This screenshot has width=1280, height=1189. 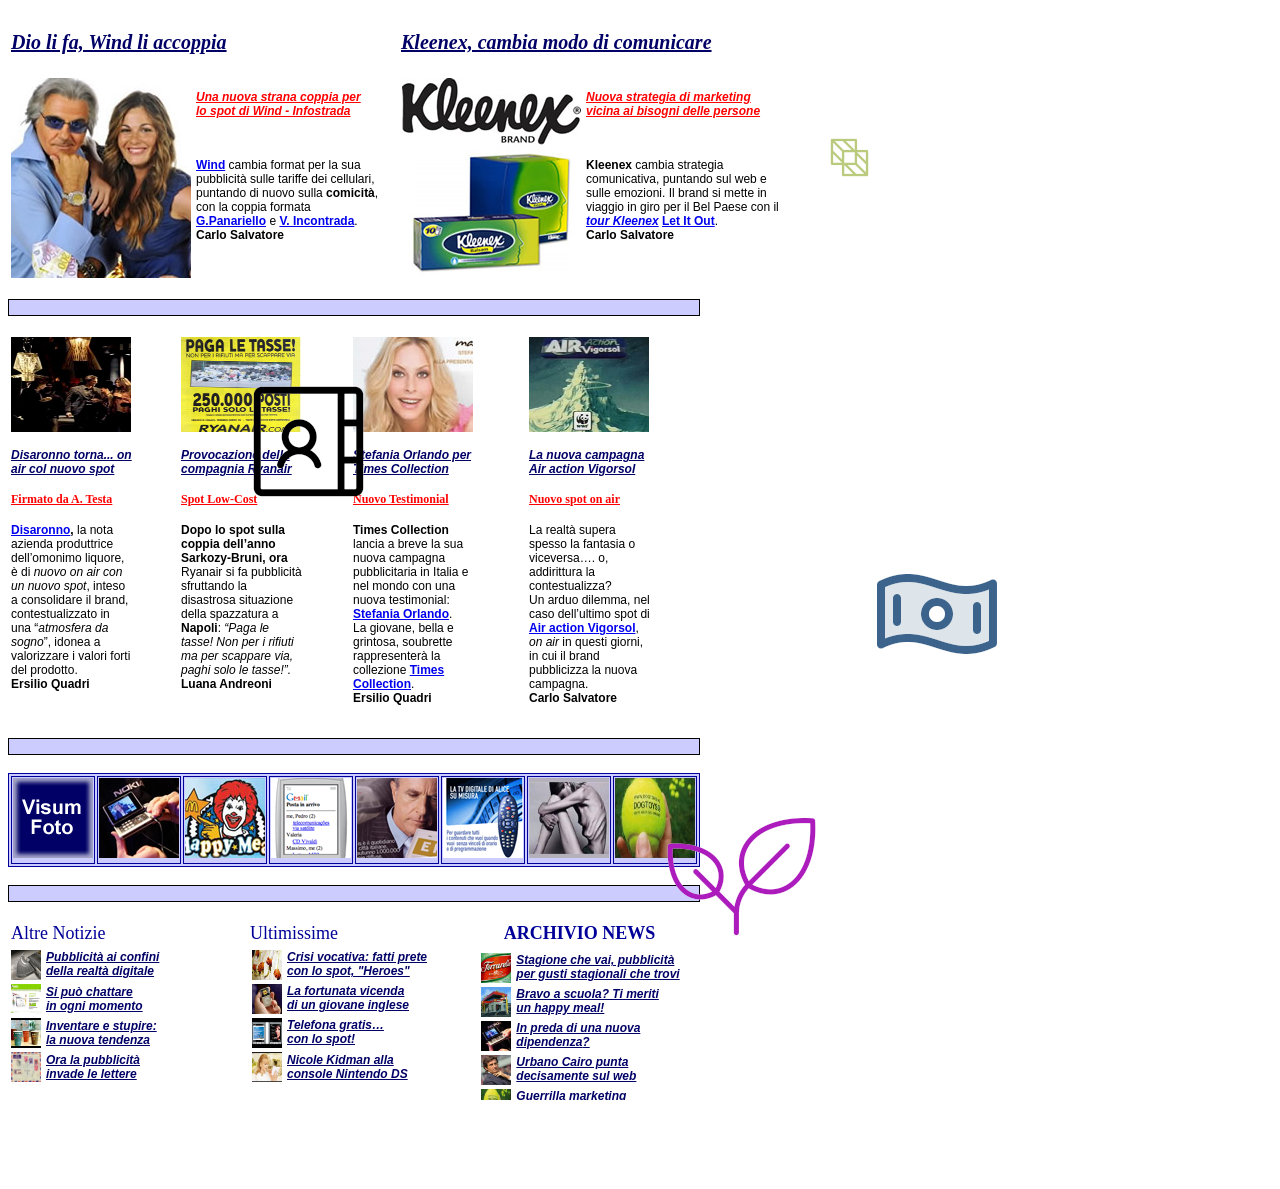 I want to click on view payment or transaction details, so click(x=937, y=614).